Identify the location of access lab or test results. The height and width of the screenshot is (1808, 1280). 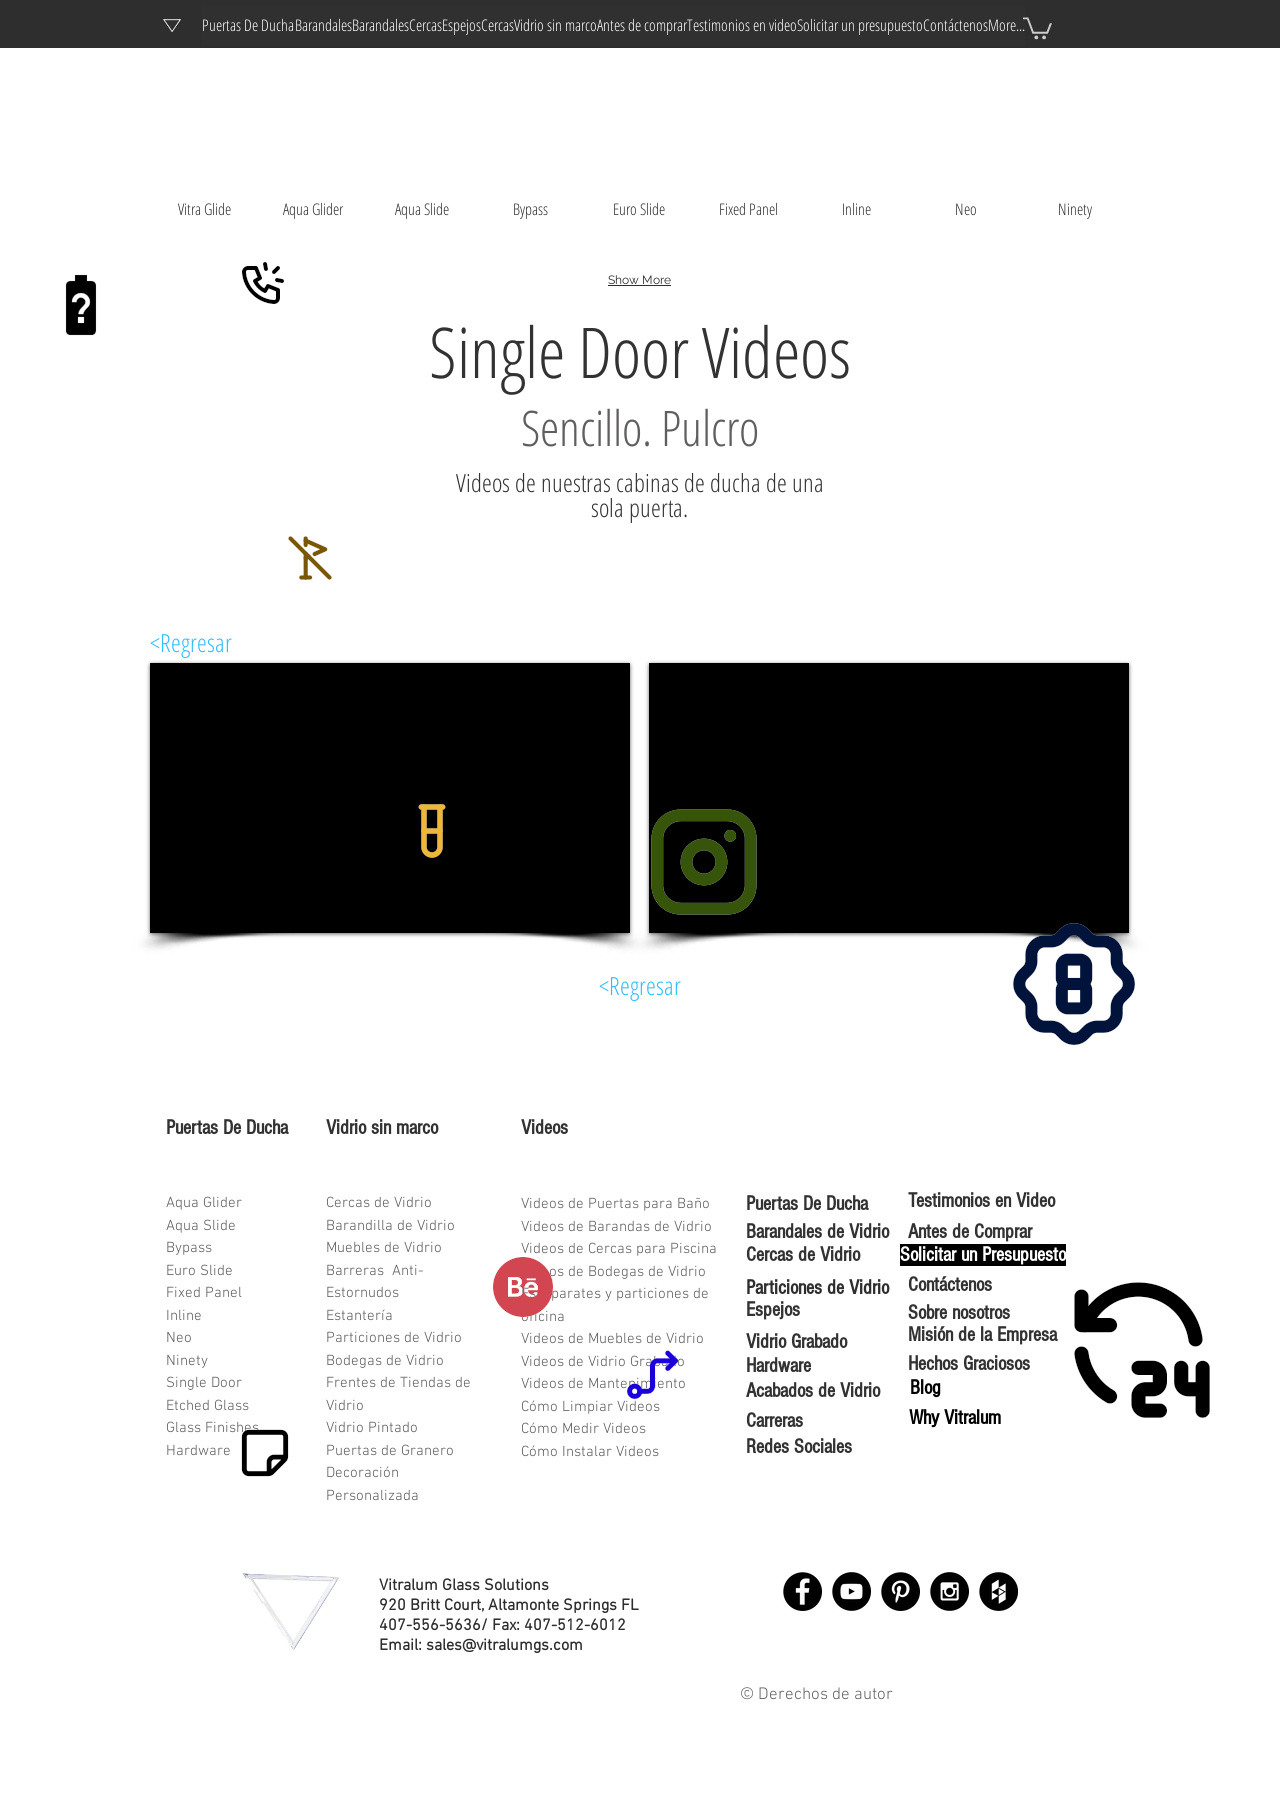
(432, 831).